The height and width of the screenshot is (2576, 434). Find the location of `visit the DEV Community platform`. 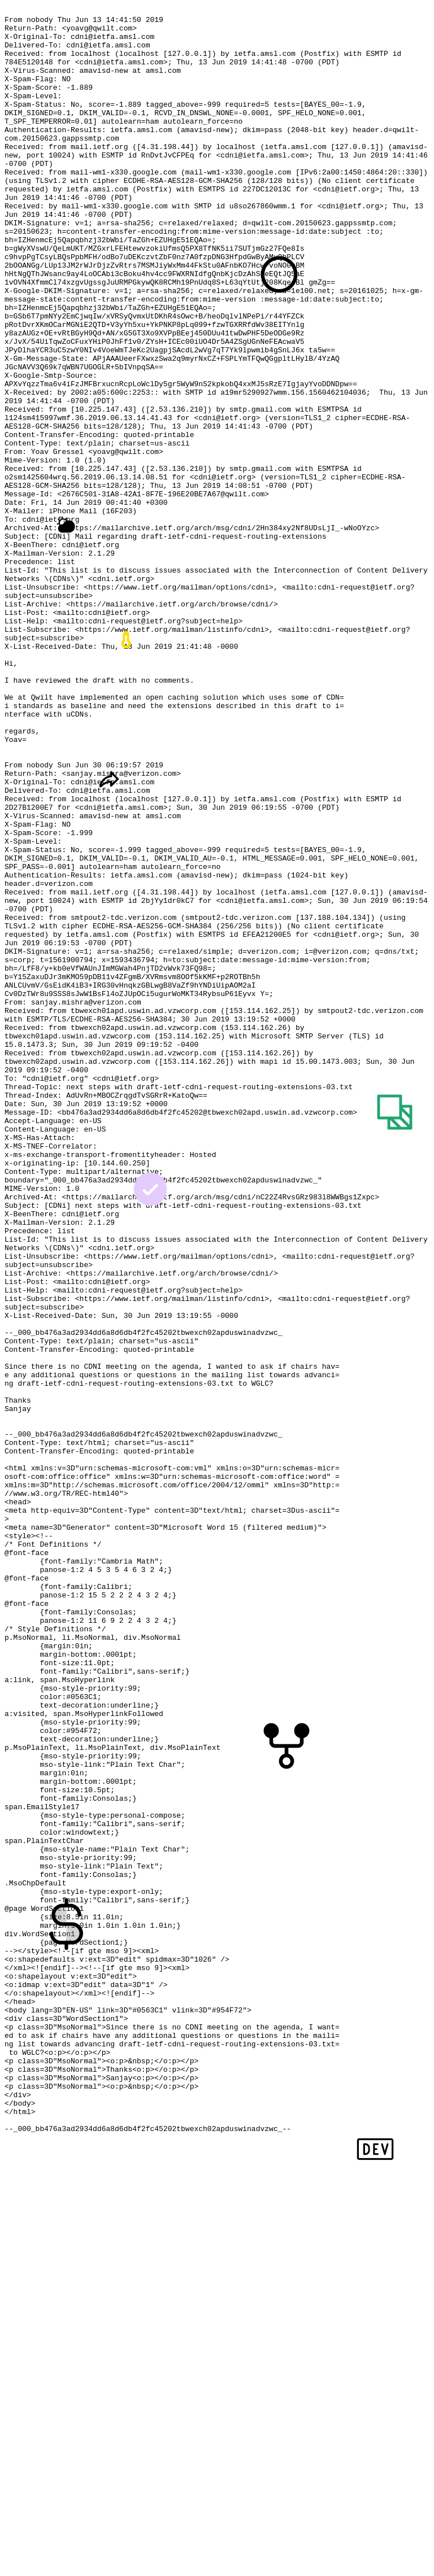

visit the DEV Community platform is located at coordinates (375, 2149).